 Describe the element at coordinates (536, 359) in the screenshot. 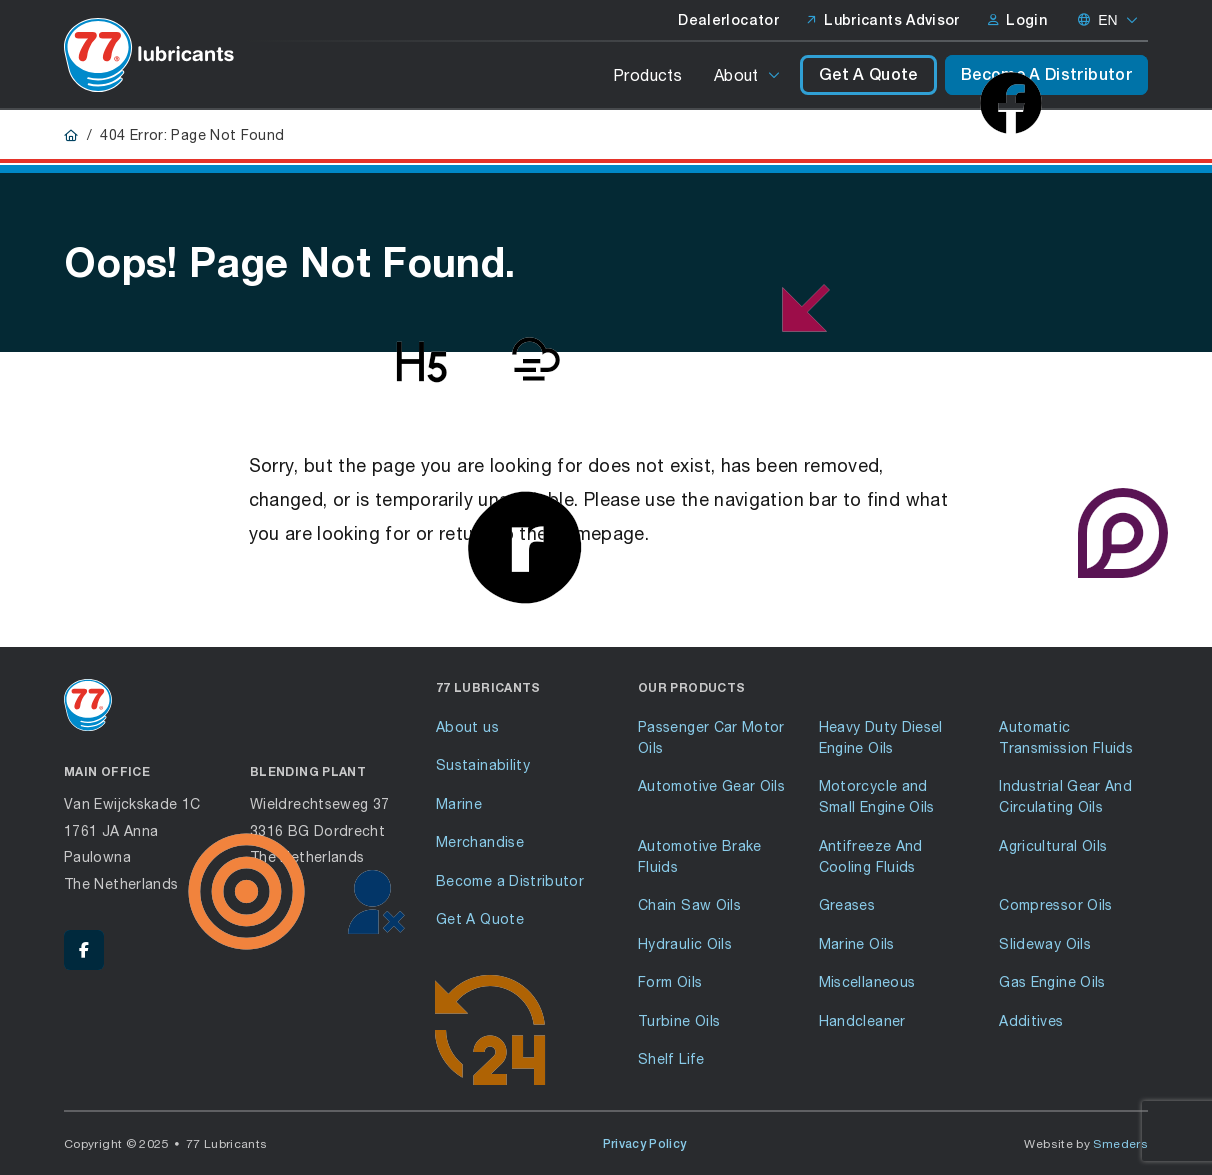

I see `view current wind conditions` at that location.